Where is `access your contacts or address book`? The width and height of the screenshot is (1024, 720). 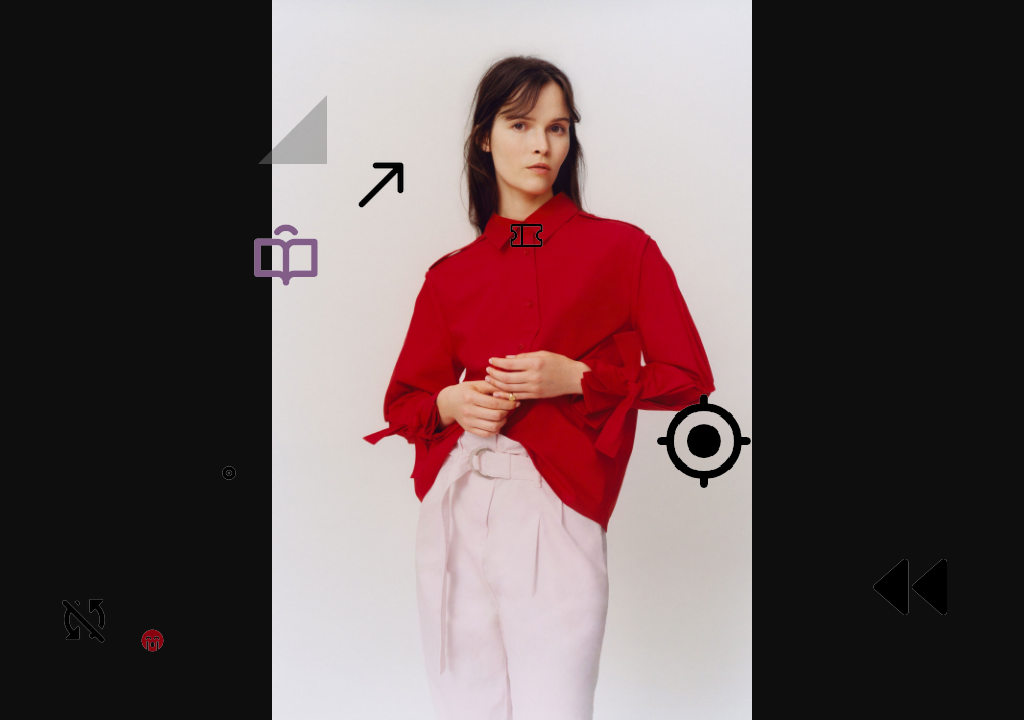 access your contacts or address book is located at coordinates (286, 254).